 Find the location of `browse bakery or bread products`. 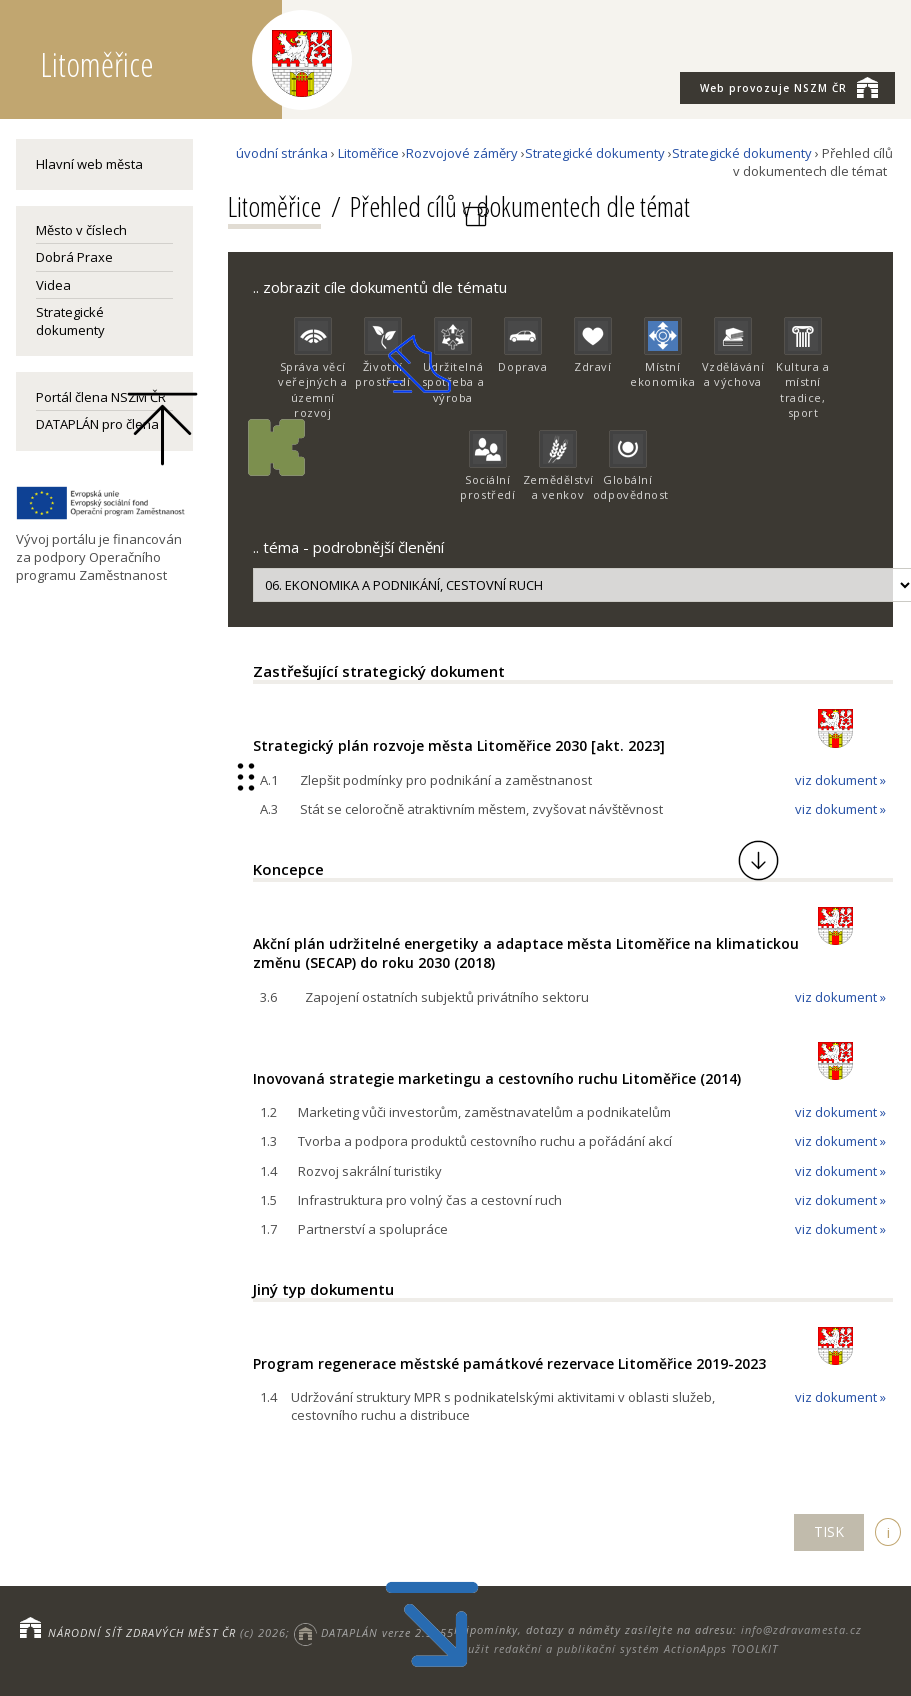

browse bakery or bread products is located at coordinates (476, 216).